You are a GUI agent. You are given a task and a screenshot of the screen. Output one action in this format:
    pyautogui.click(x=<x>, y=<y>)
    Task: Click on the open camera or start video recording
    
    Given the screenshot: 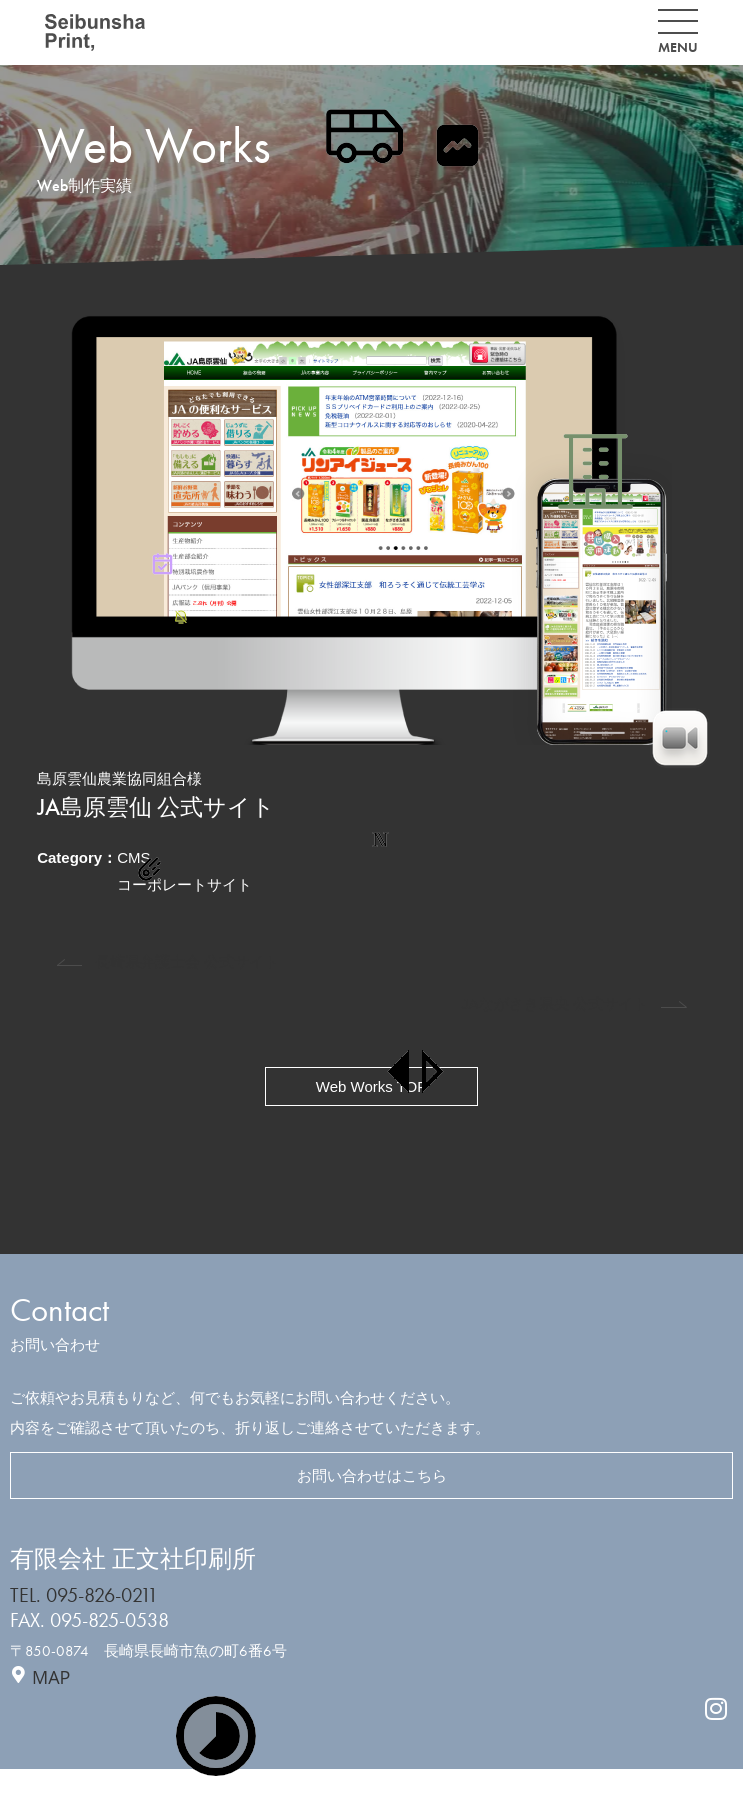 What is the action you would take?
    pyautogui.click(x=680, y=738)
    